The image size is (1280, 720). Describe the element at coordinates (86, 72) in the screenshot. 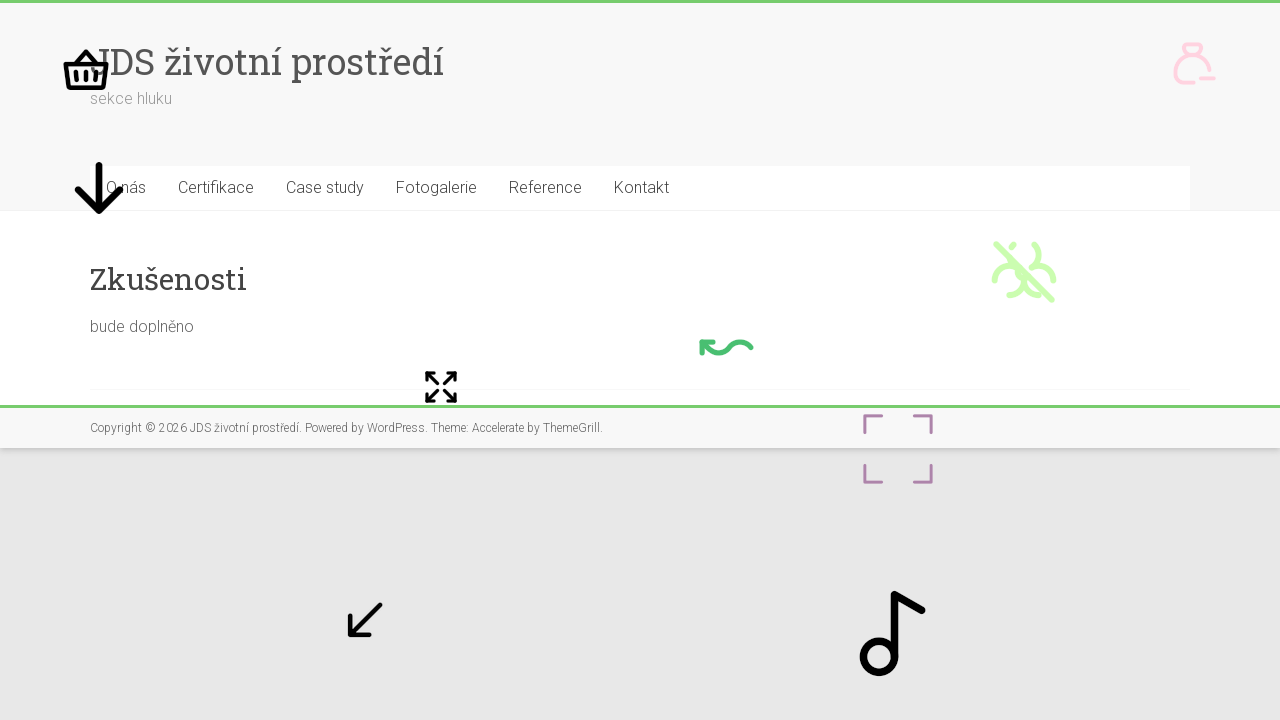

I see `view your shopping basket` at that location.